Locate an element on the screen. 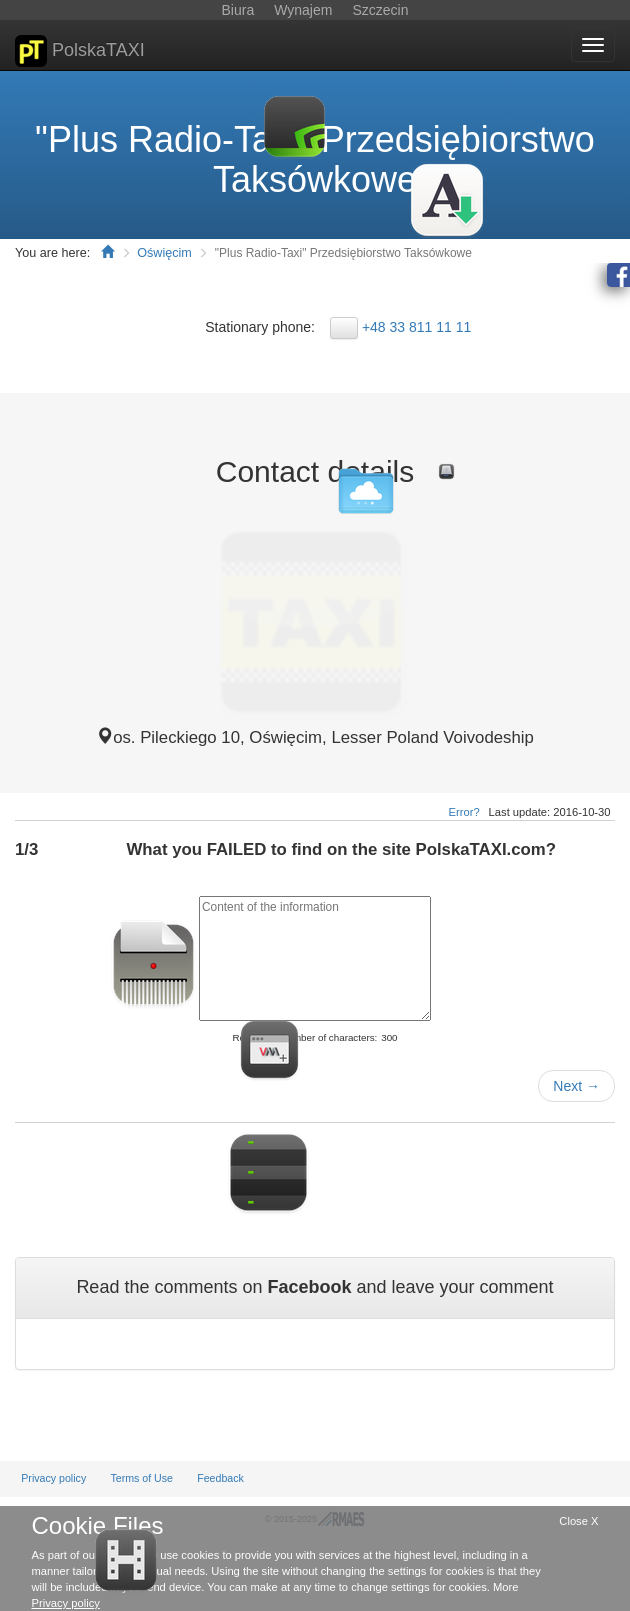 This screenshot has width=630, height=1611. access network server settings is located at coordinates (268, 1172).